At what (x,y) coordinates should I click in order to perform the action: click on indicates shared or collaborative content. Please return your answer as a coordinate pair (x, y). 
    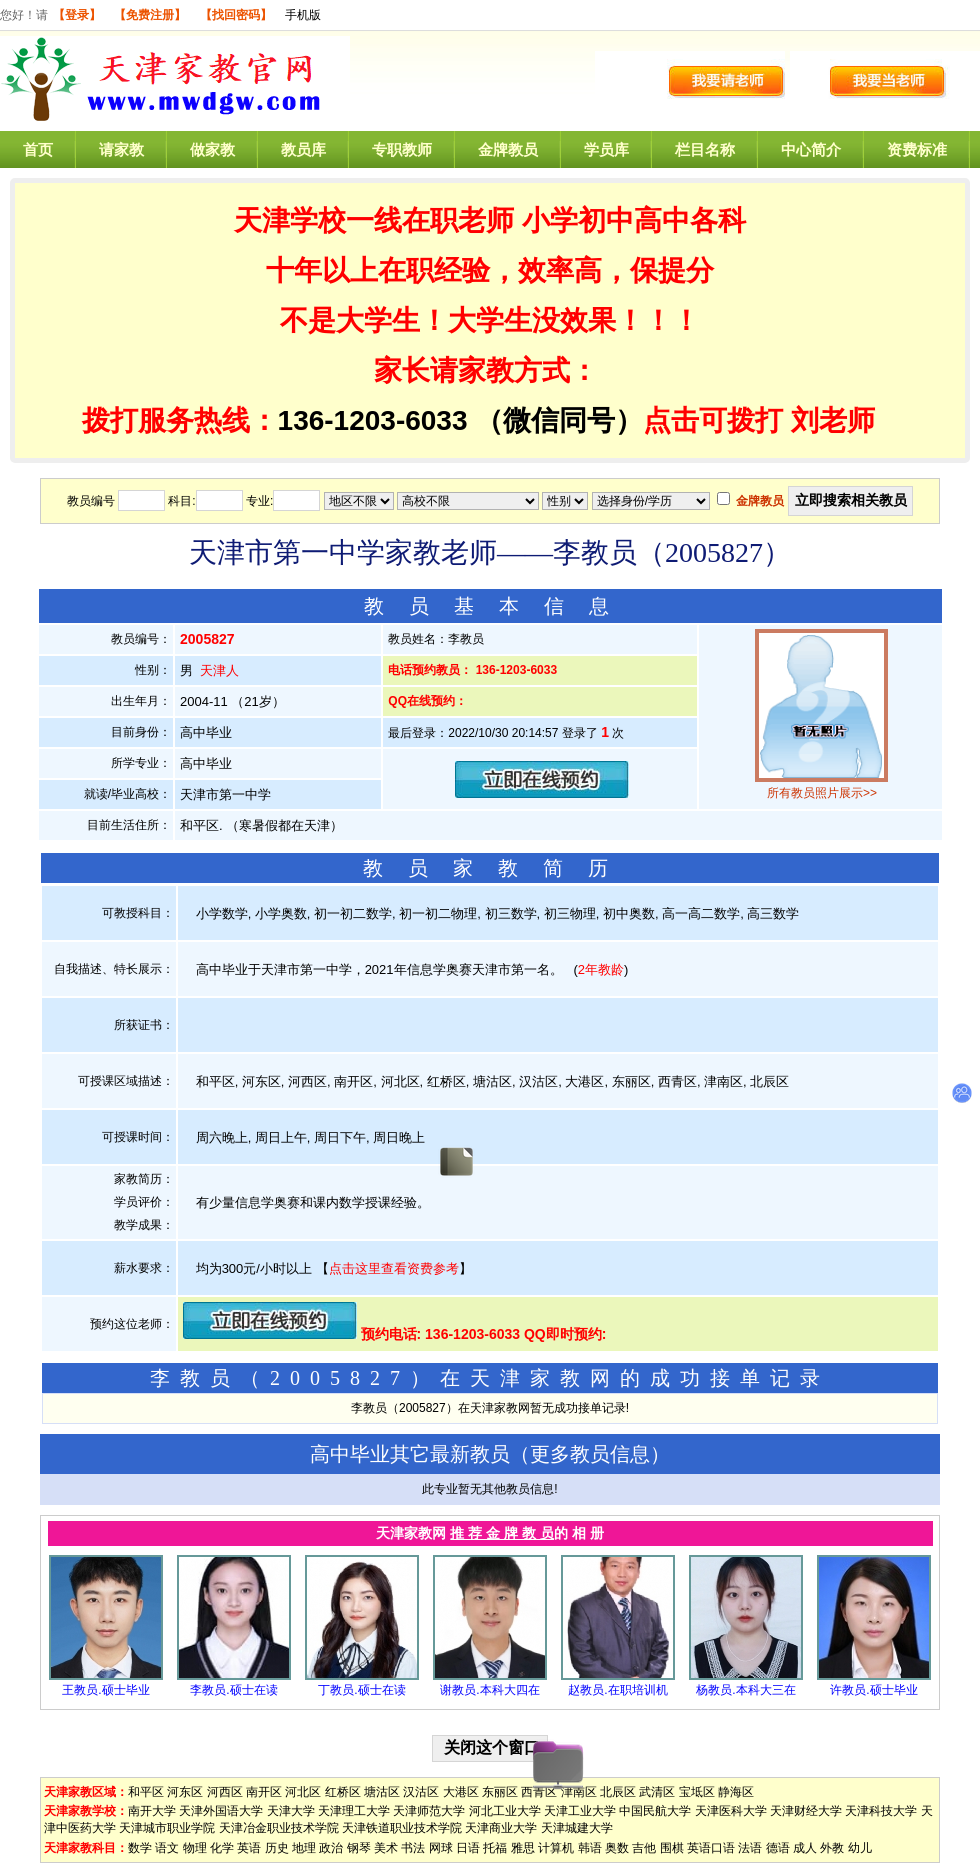
    Looking at the image, I should click on (962, 1093).